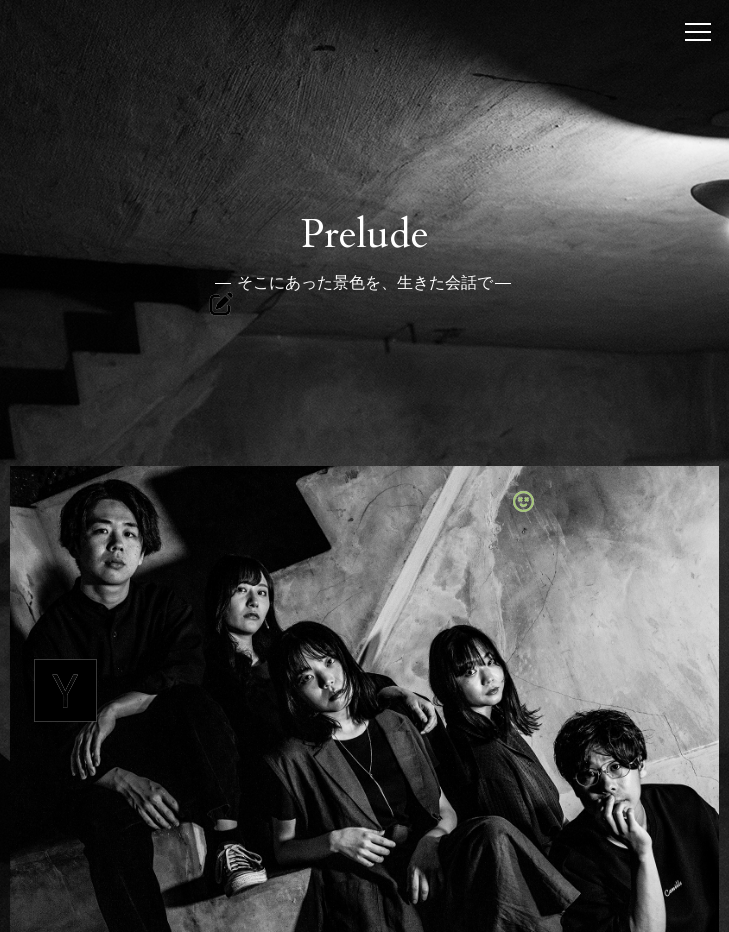  Describe the element at coordinates (221, 303) in the screenshot. I see `edit or modify content` at that location.